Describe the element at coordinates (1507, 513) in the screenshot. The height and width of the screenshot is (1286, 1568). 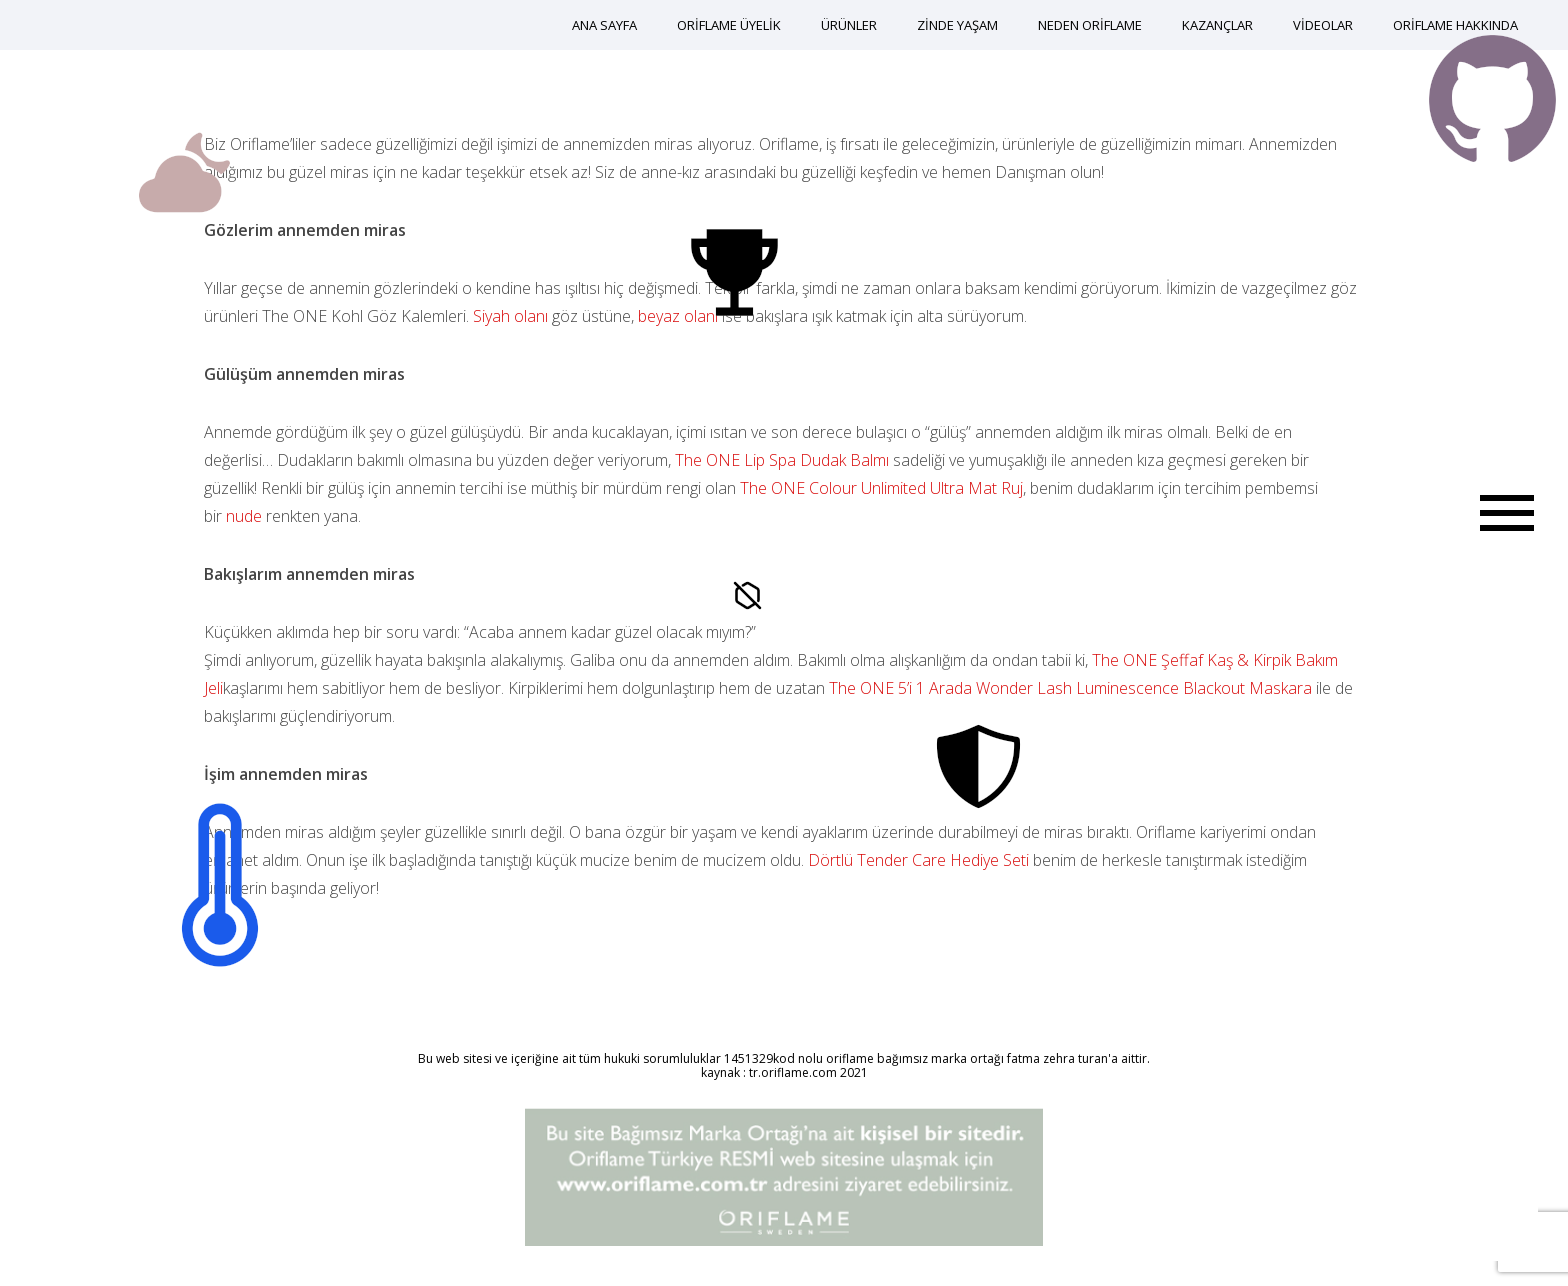
I see `open navigation menu` at that location.